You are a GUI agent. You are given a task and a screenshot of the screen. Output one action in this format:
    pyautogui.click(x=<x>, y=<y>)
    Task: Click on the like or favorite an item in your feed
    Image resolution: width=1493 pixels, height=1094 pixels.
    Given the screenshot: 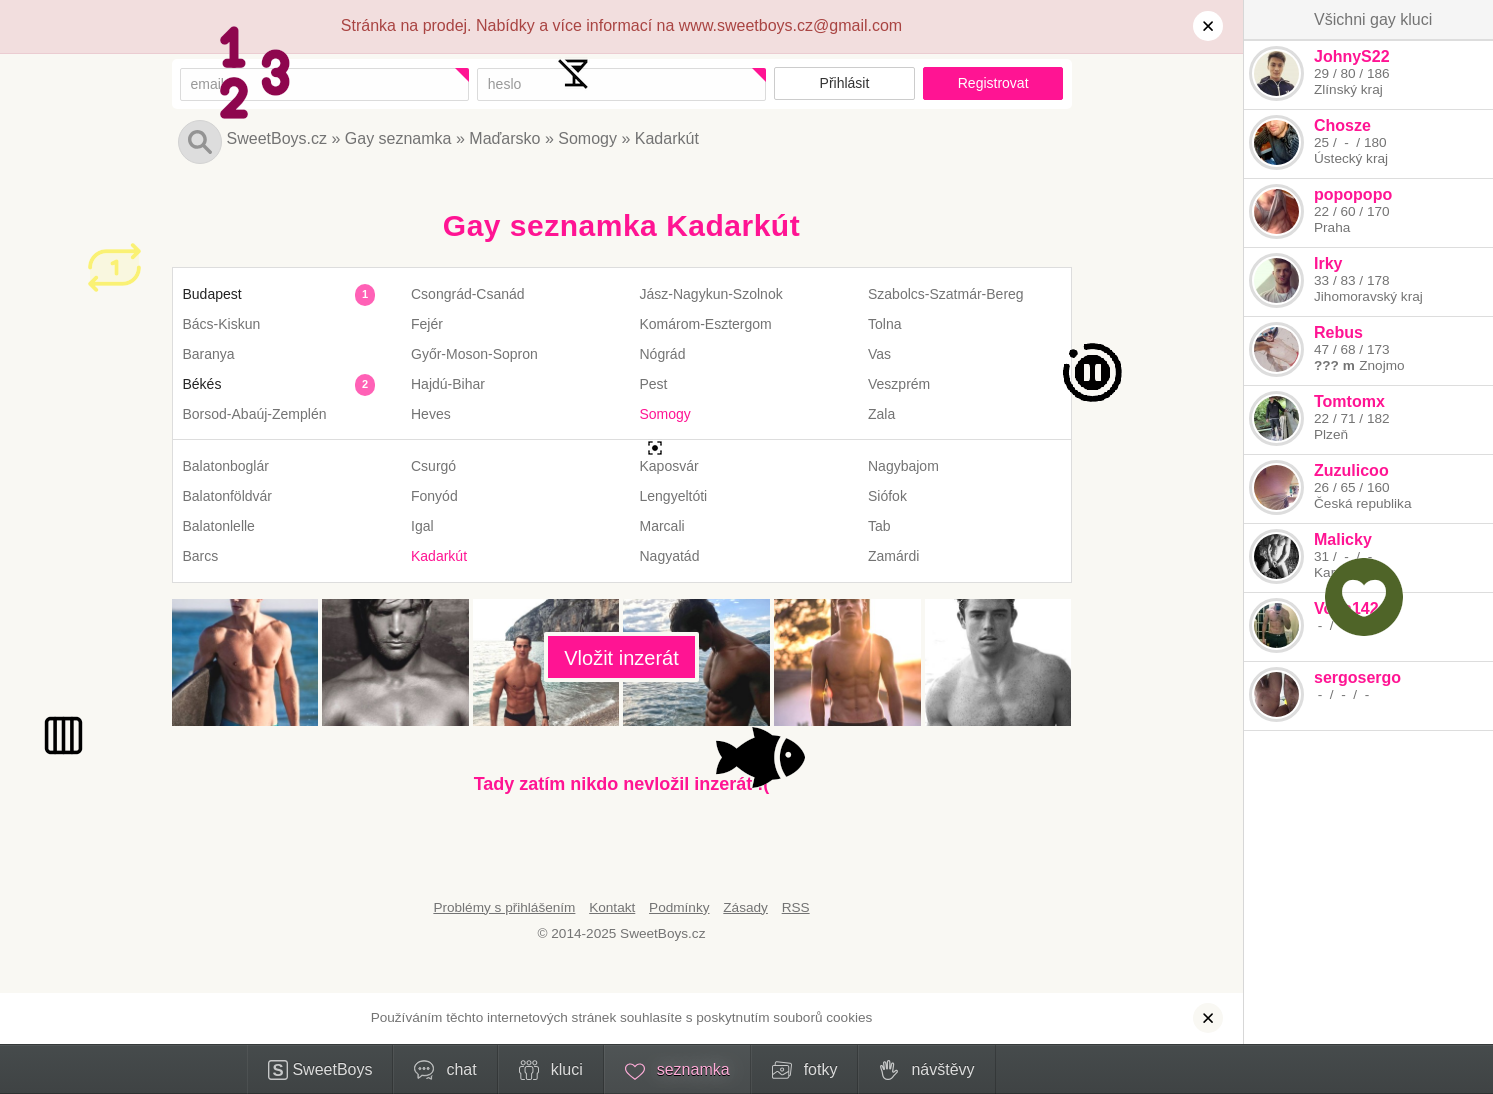 What is the action you would take?
    pyautogui.click(x=1364, y=597)
    